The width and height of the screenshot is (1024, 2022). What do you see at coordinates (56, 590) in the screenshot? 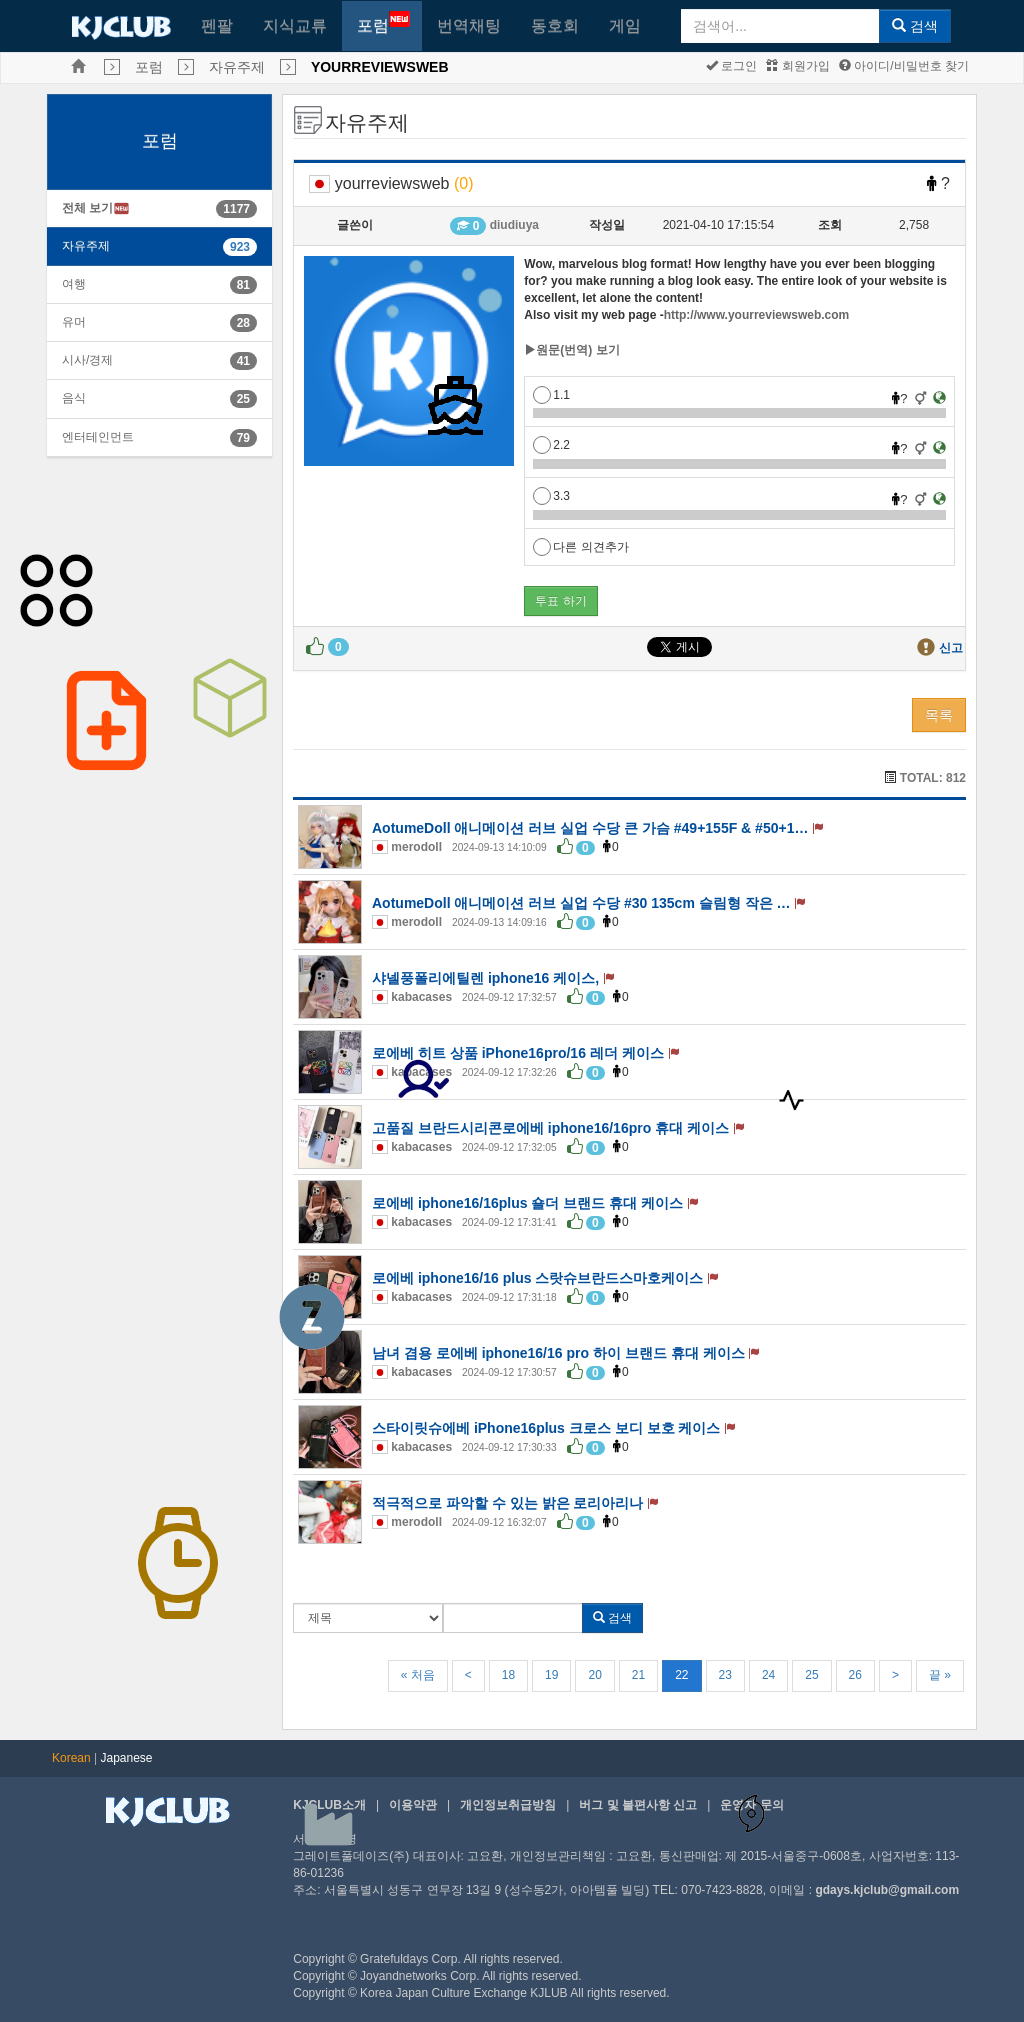
I see `open app grid or dashboard` at bounding box center [56, 590].